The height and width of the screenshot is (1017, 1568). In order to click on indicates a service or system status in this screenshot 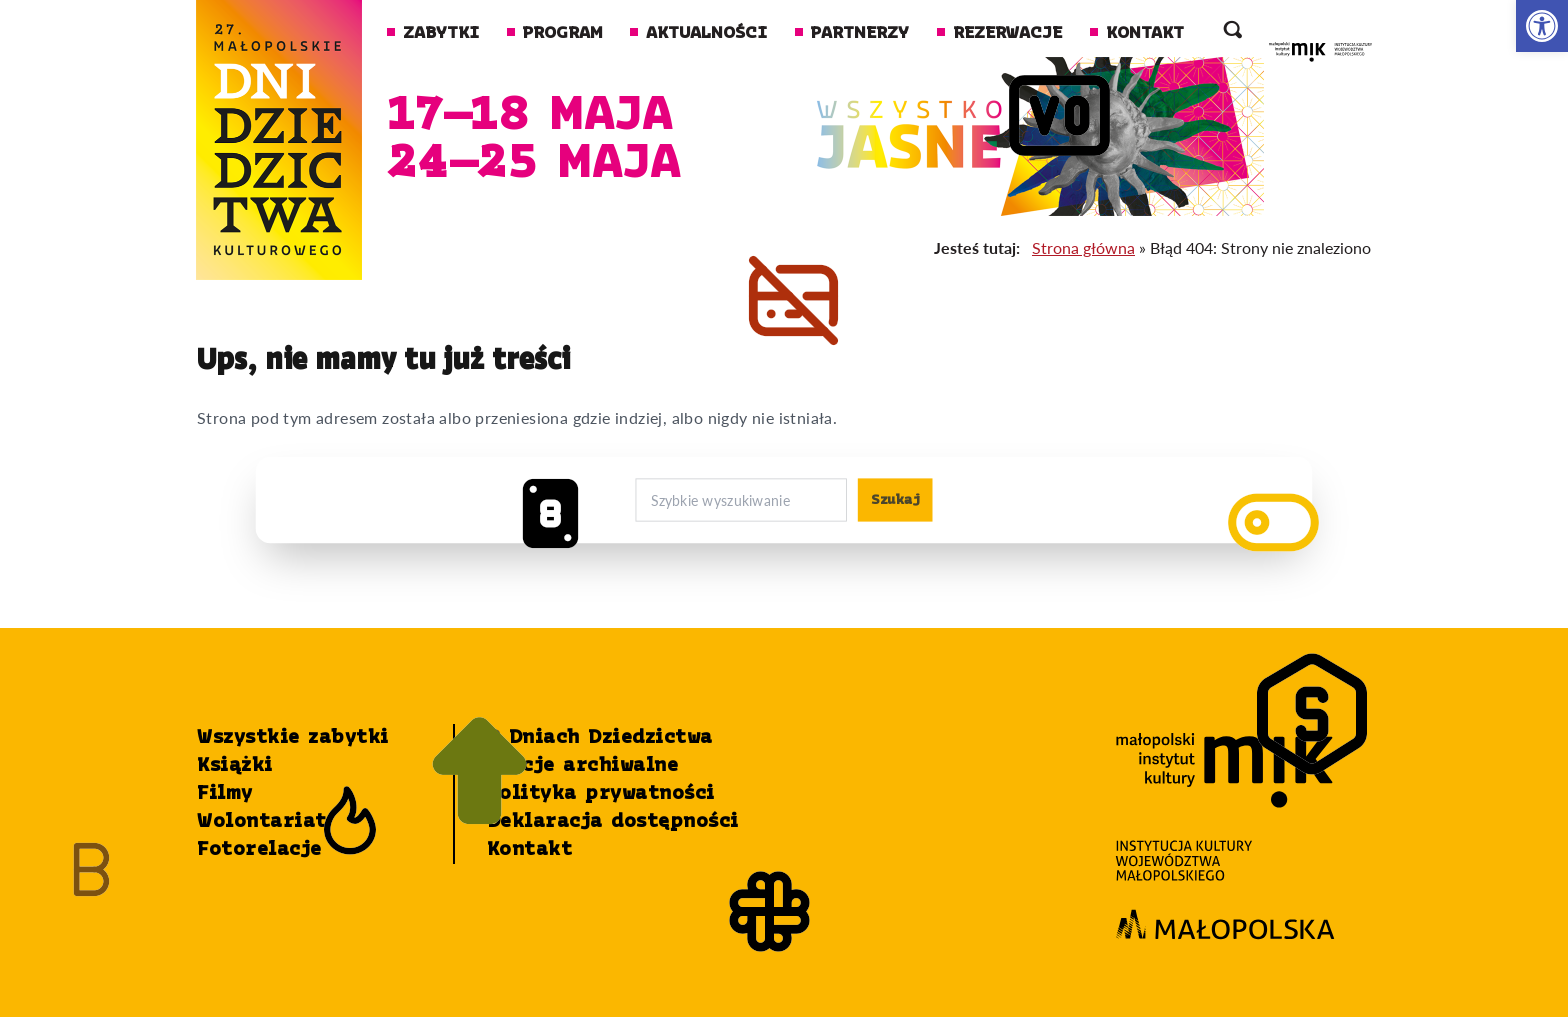, I will do `click(1312, 714)`.